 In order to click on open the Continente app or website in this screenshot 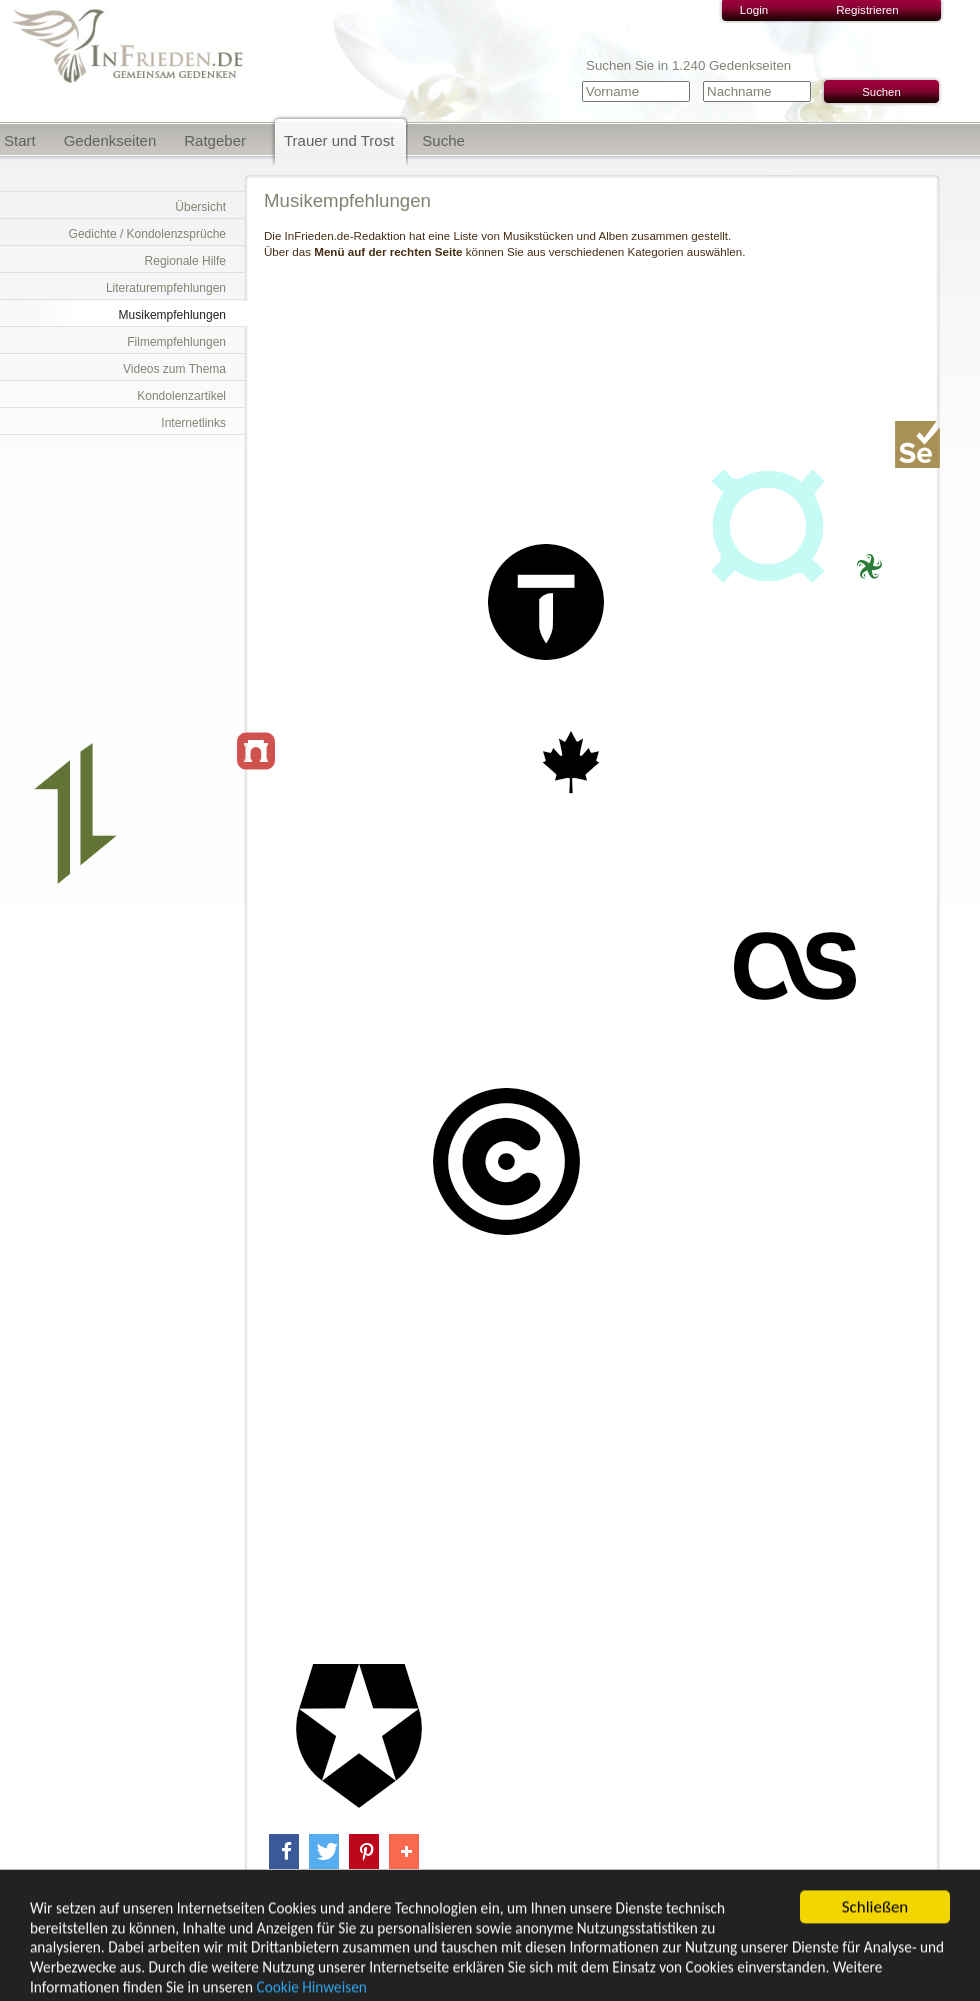, I will do `click(506, 1161)`.